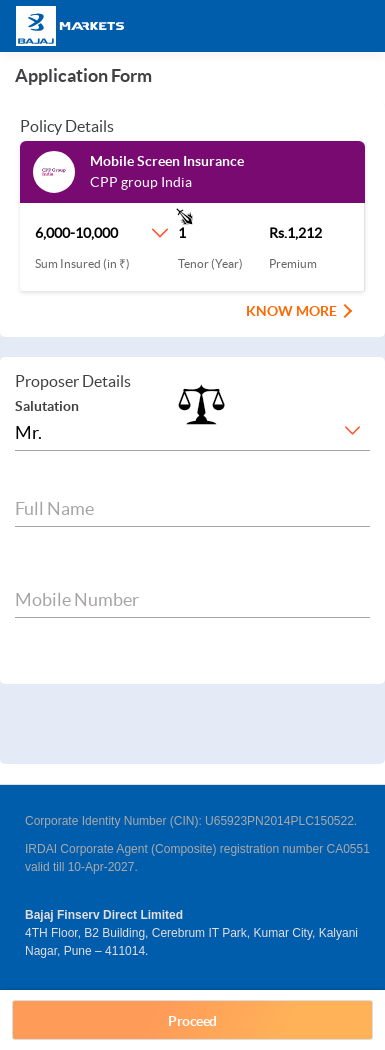 This screenshot has width=385, height=1050. I want to click on access legal or terms of service information, so click(201, 403).